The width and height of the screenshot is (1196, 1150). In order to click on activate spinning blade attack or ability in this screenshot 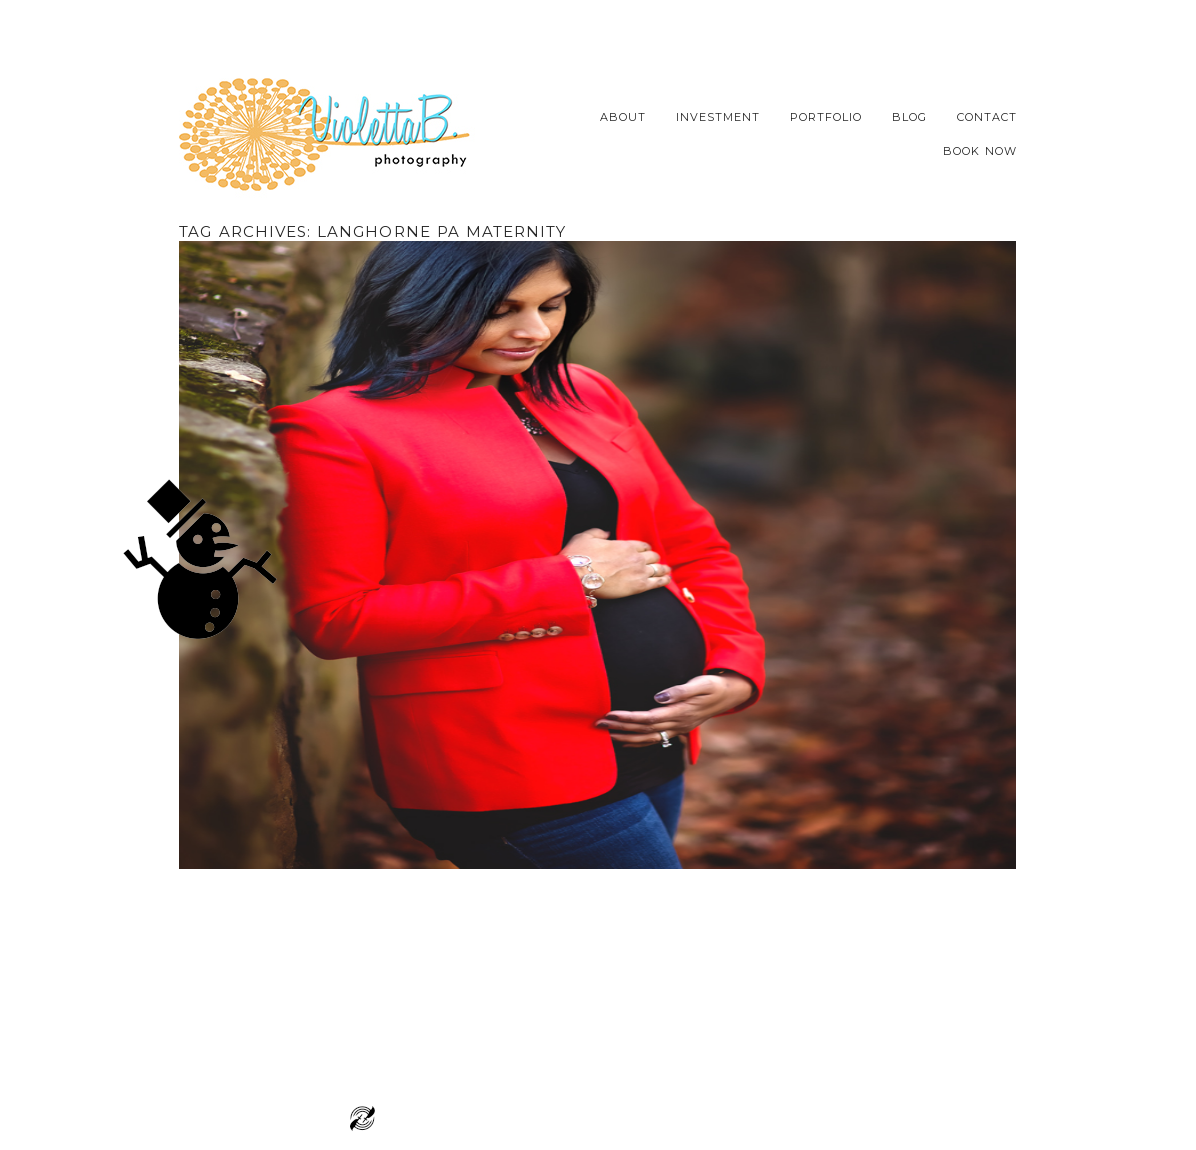, I will do `click(362, 1118)`.